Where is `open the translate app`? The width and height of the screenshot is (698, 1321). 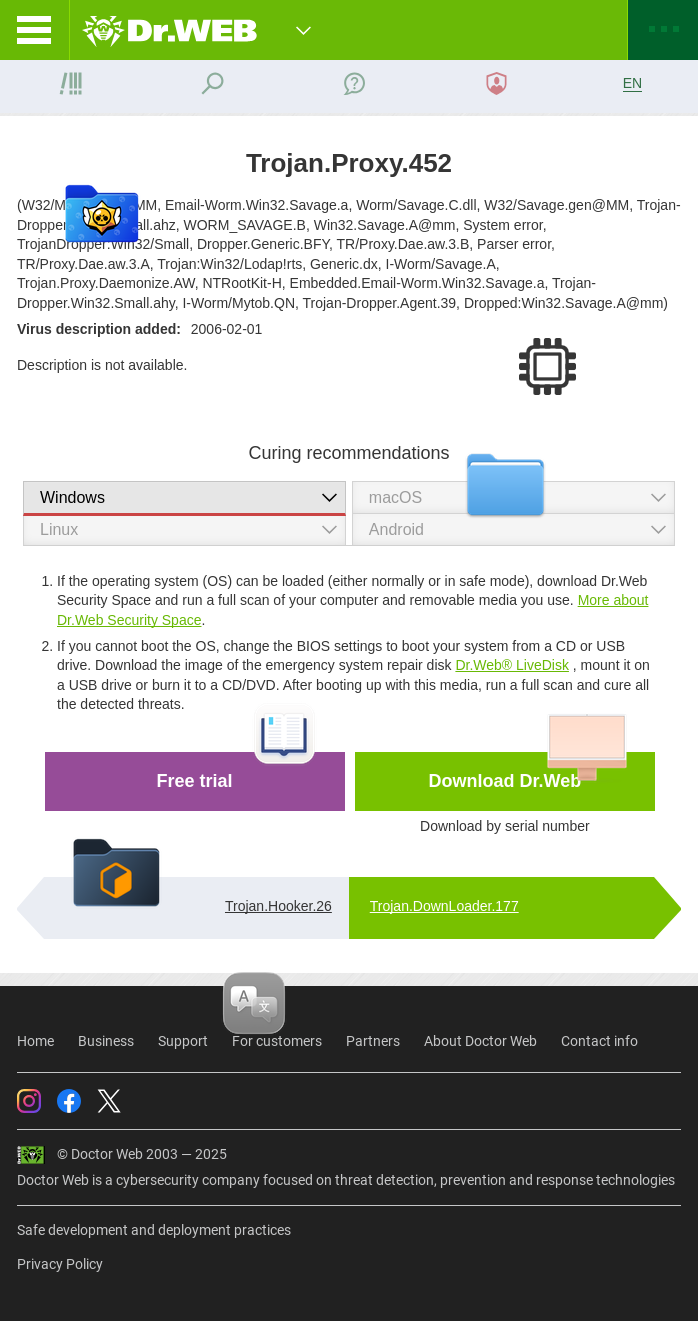
open the translate app is located at coordinates (254, 1003).